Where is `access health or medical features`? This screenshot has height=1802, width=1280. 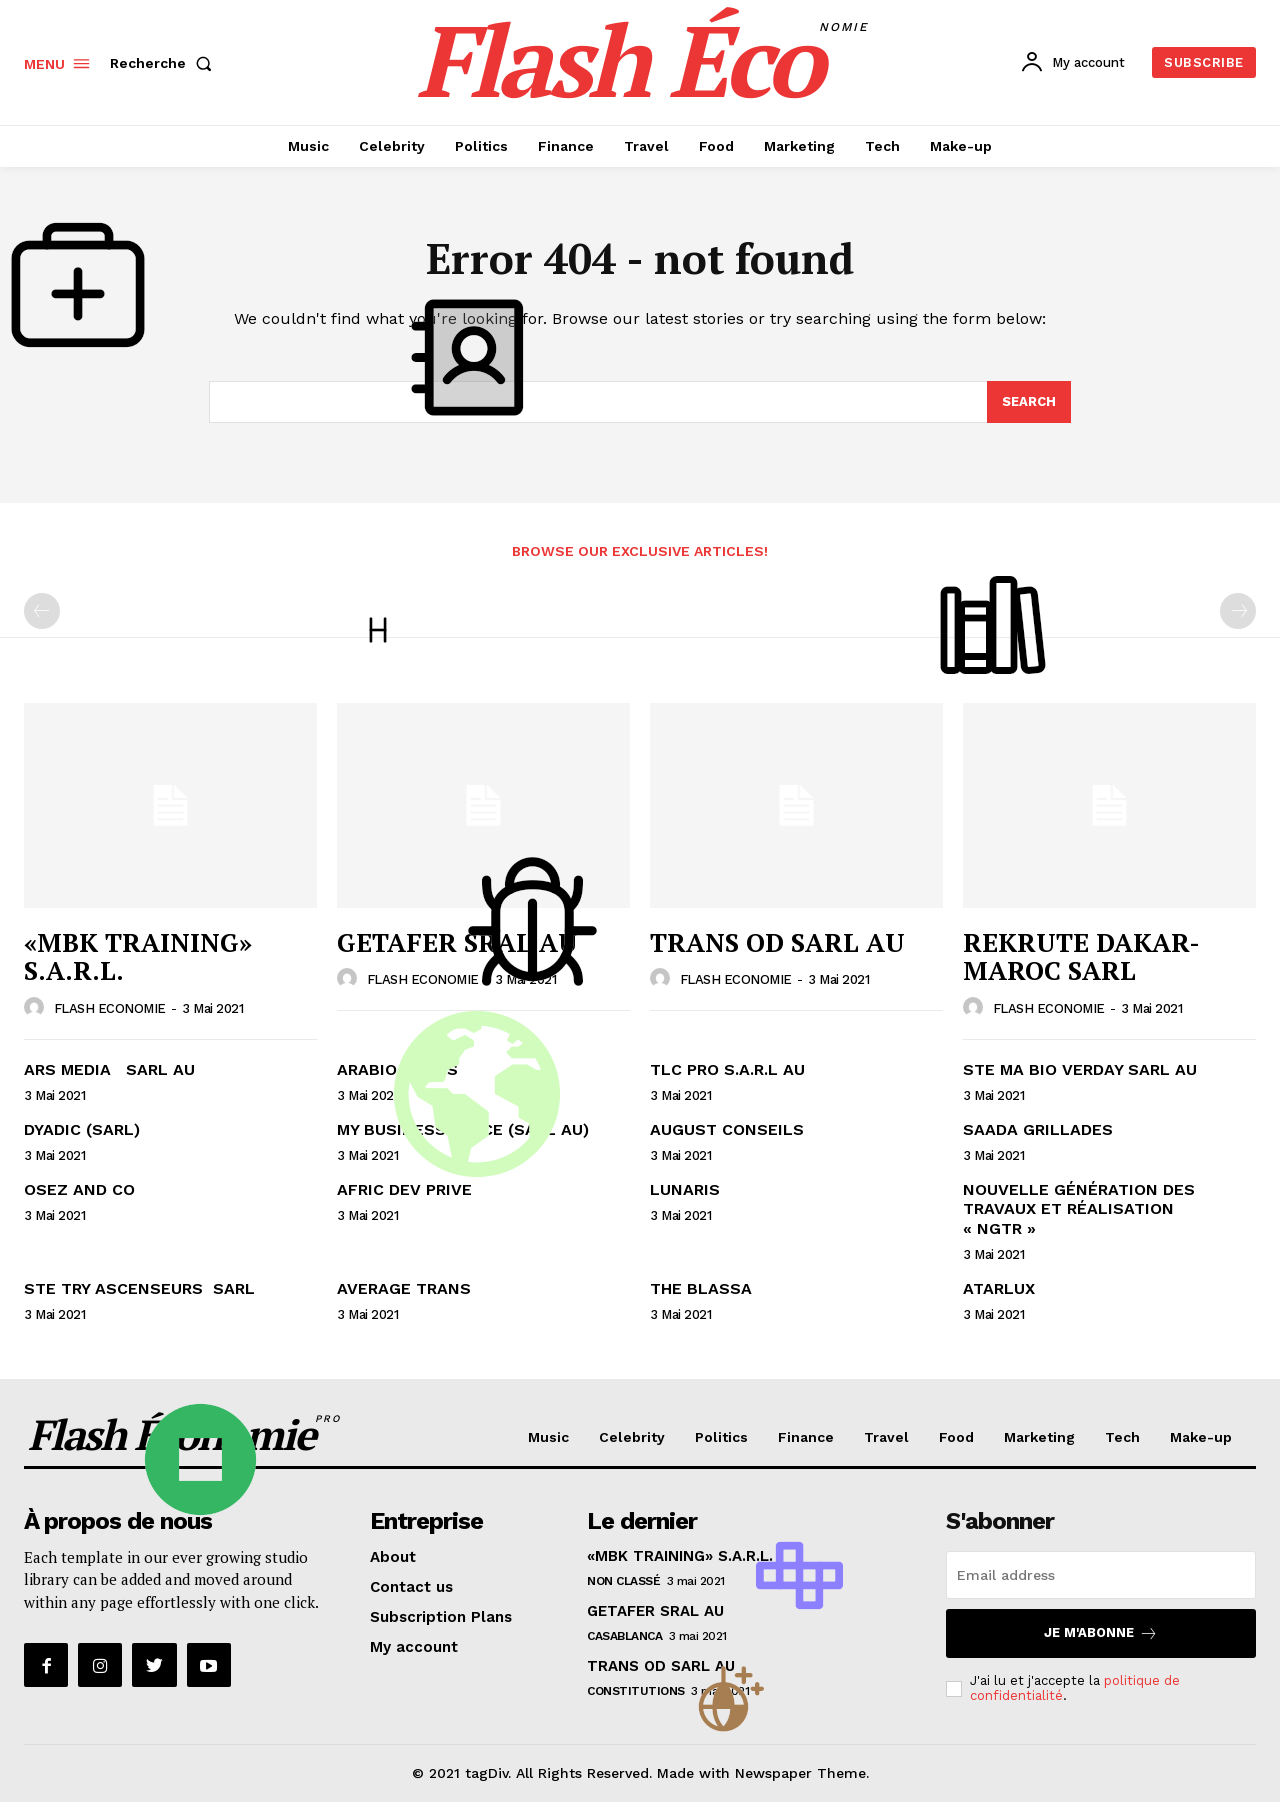
access health or medical features is located at coordinates (78, 285).